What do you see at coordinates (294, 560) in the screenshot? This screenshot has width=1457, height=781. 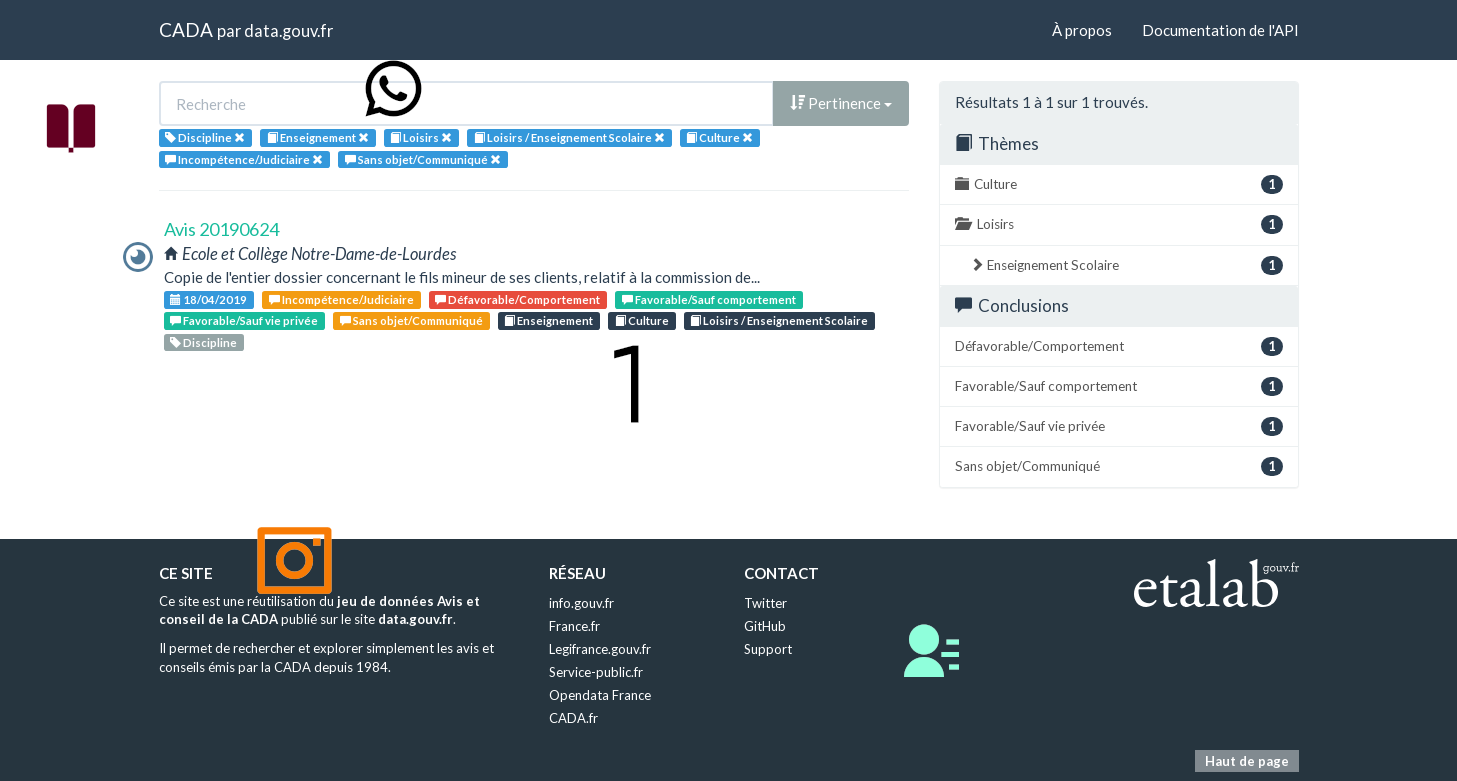 I see `open camera to take a photo` at bounding box center [294, 560].